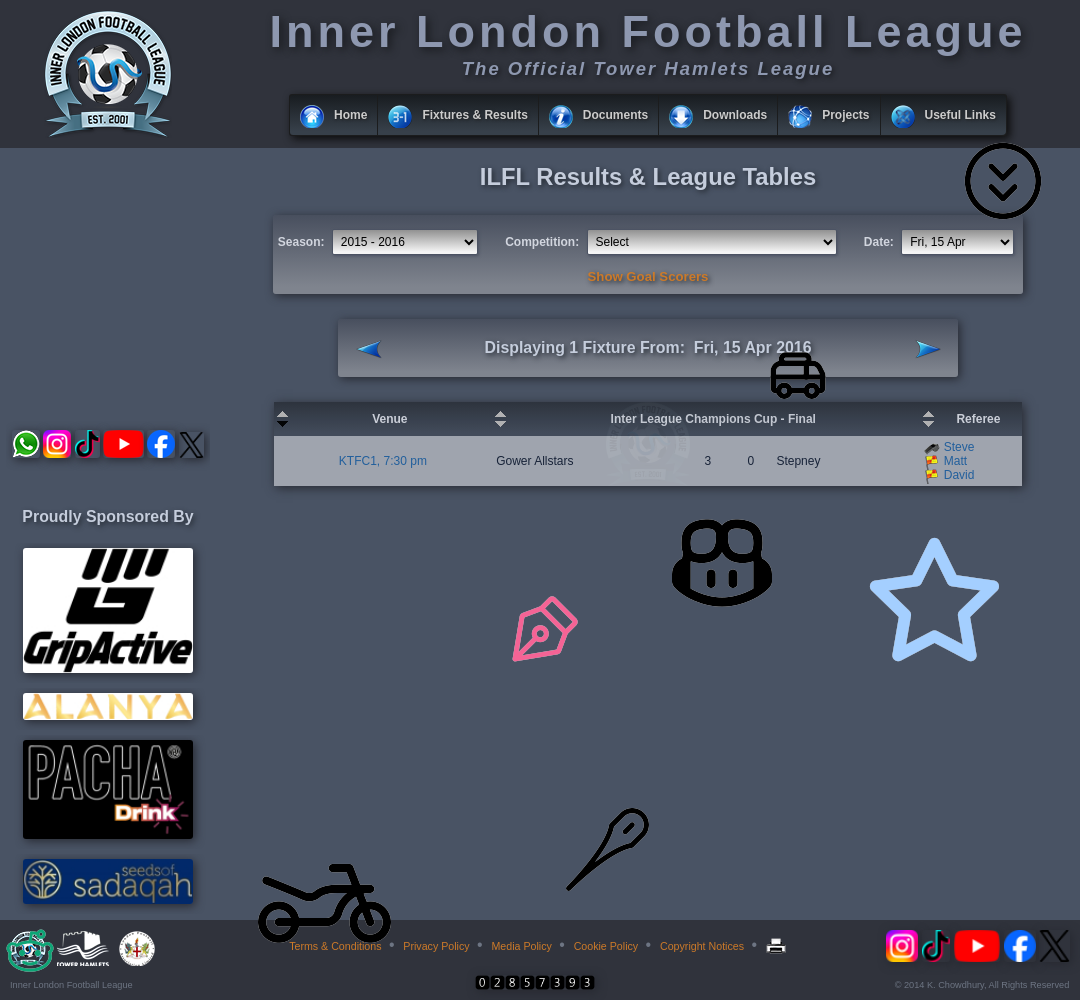 Image resolution: width=1080 pixels, height=1000 pixels. What do you see at coordinates (324, 905) in the screenshot?
I see `select motorcycle as vehicle type` at bounding box center [324, 905].